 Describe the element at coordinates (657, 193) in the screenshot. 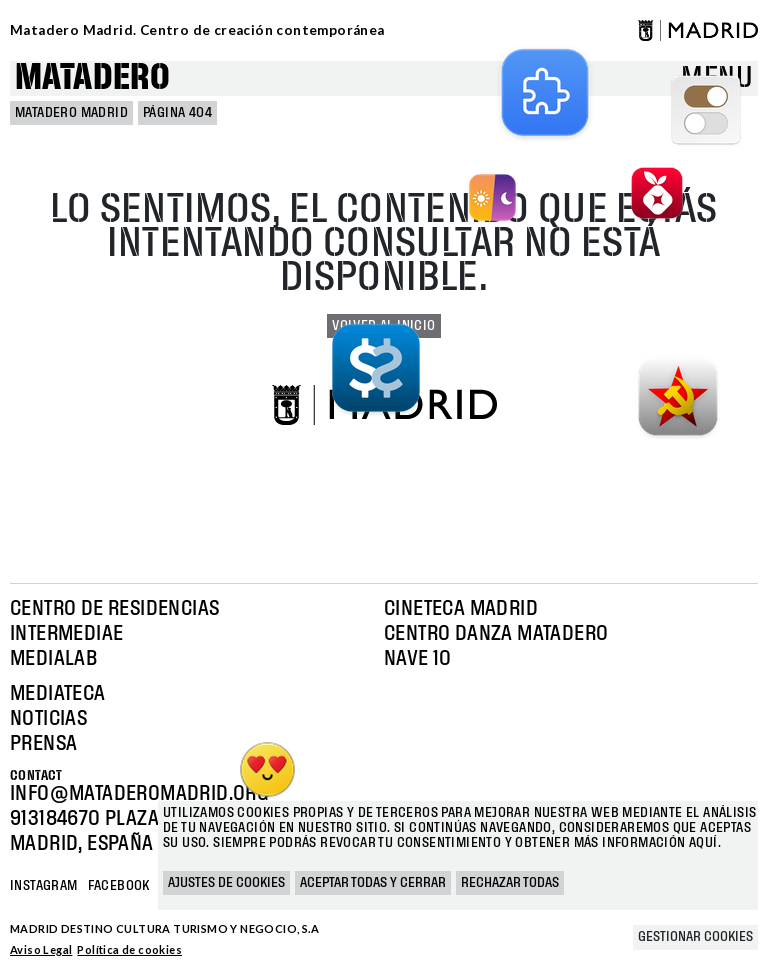

I see `open pi-hole network ad blocker app` at that location.